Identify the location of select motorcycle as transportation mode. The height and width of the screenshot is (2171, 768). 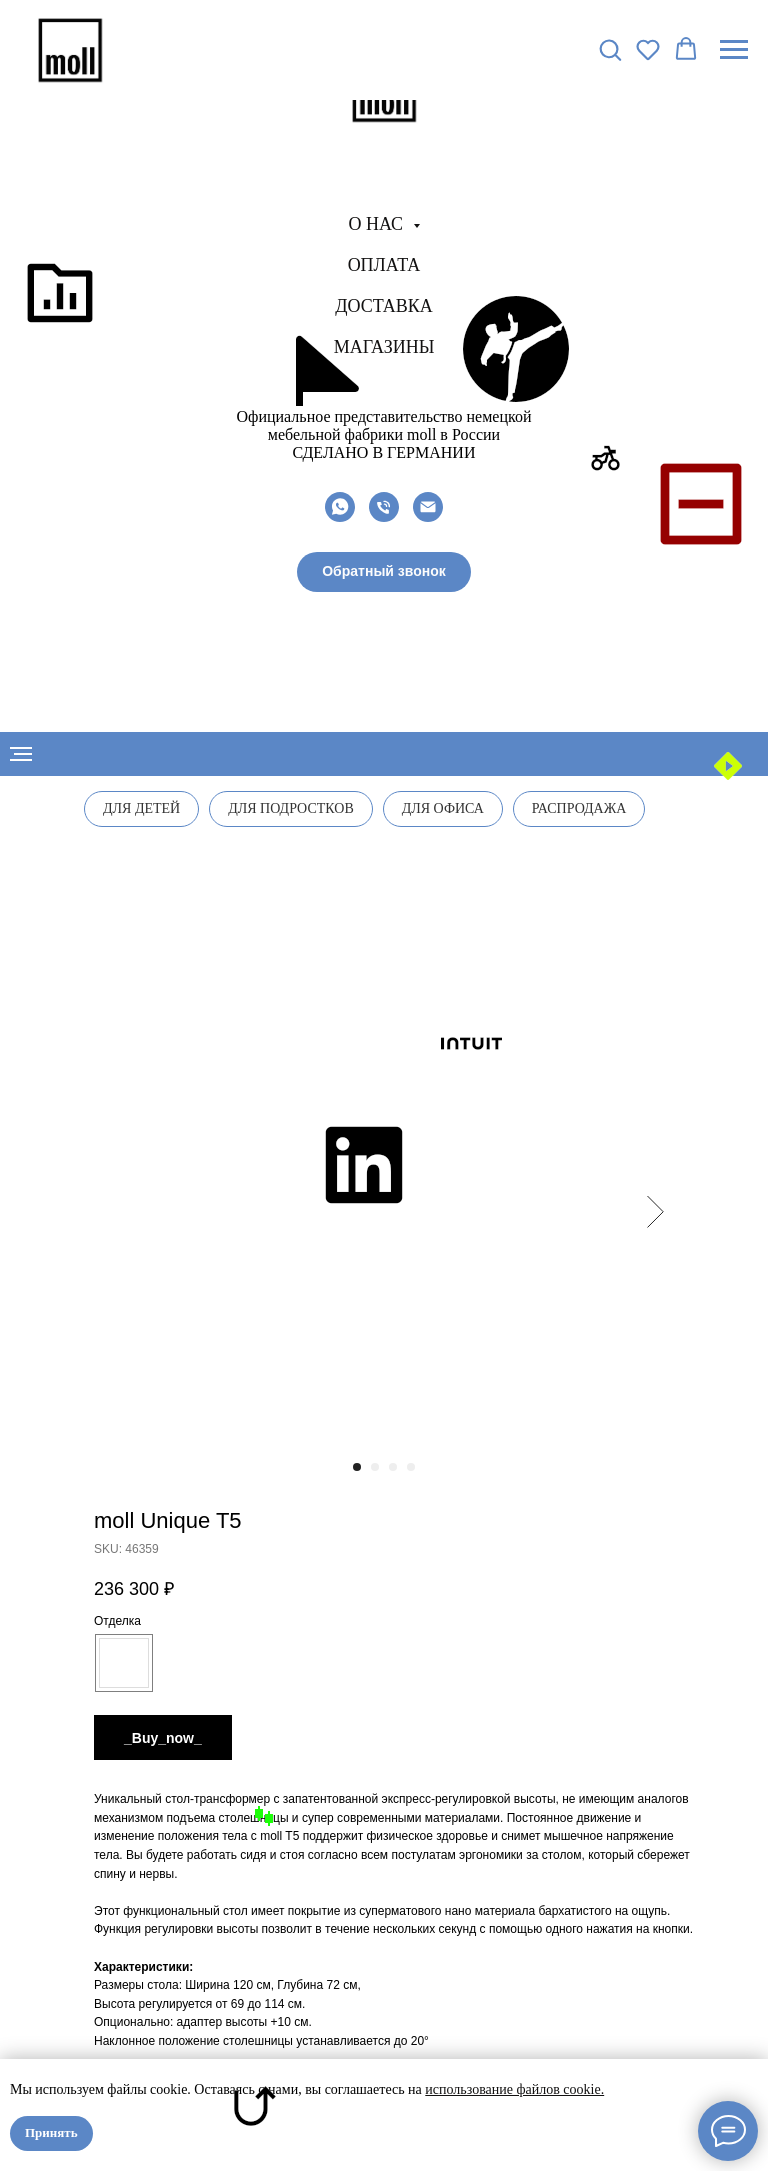
(605, 457).